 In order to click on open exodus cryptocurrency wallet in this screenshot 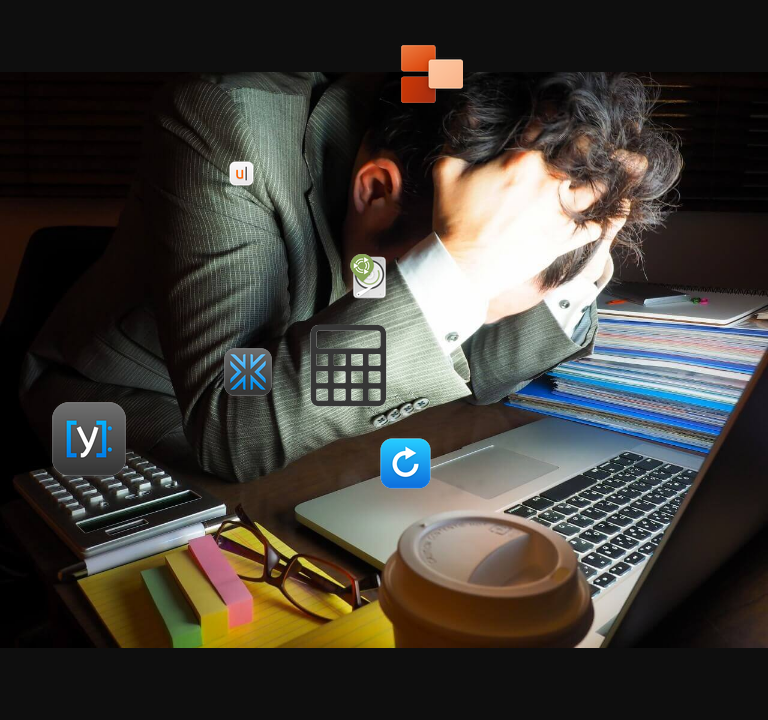, I will do `click(248, 372)`.